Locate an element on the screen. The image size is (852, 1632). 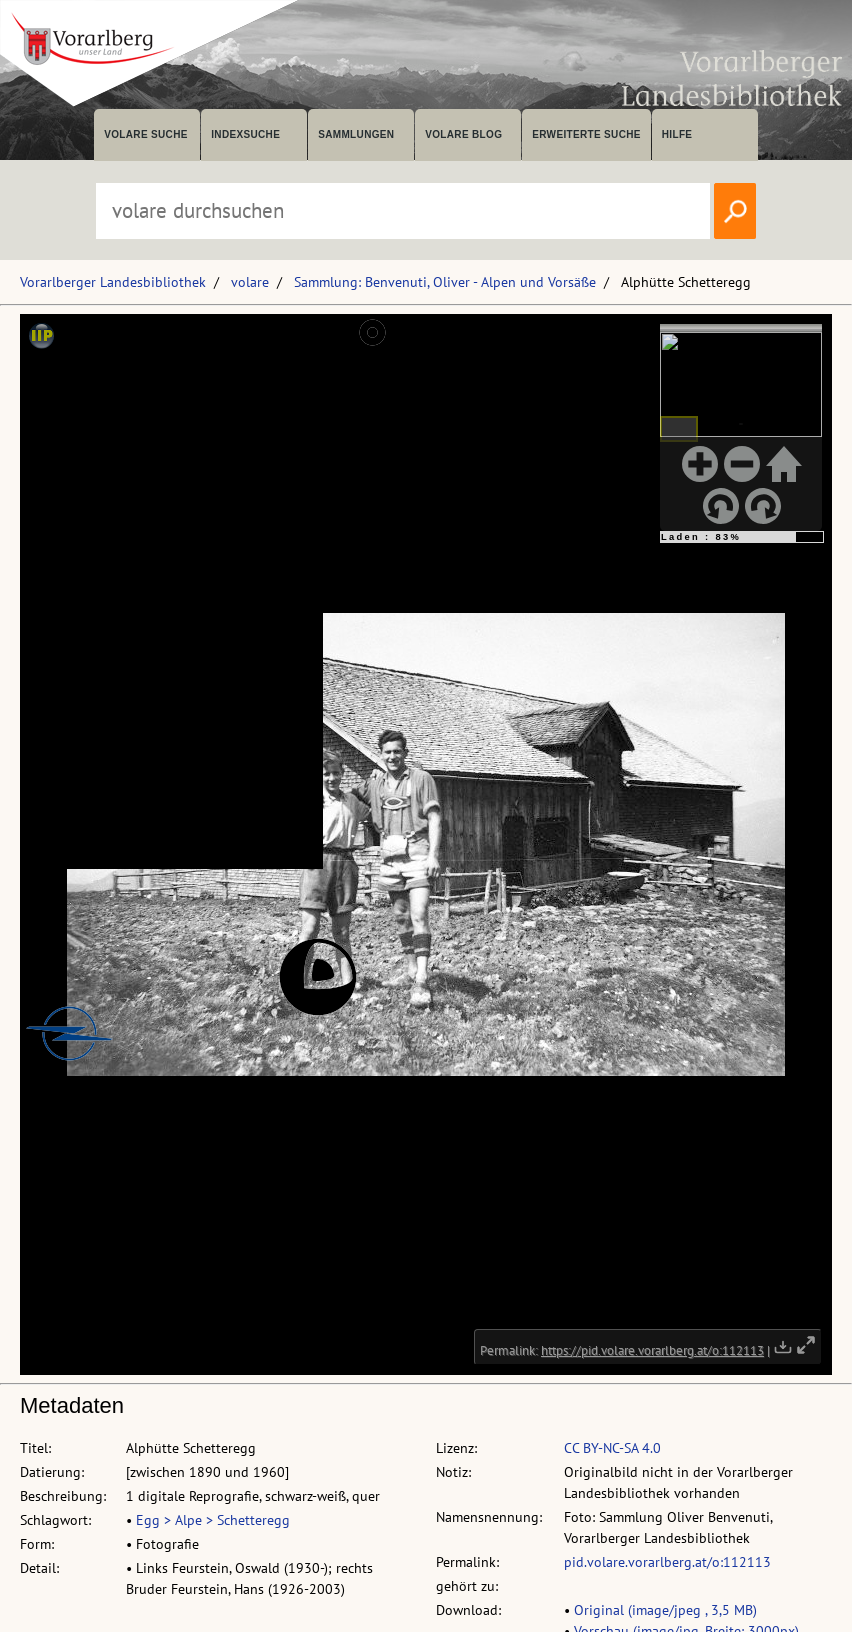
a selected radio button option is located at coordinates (372, 332).